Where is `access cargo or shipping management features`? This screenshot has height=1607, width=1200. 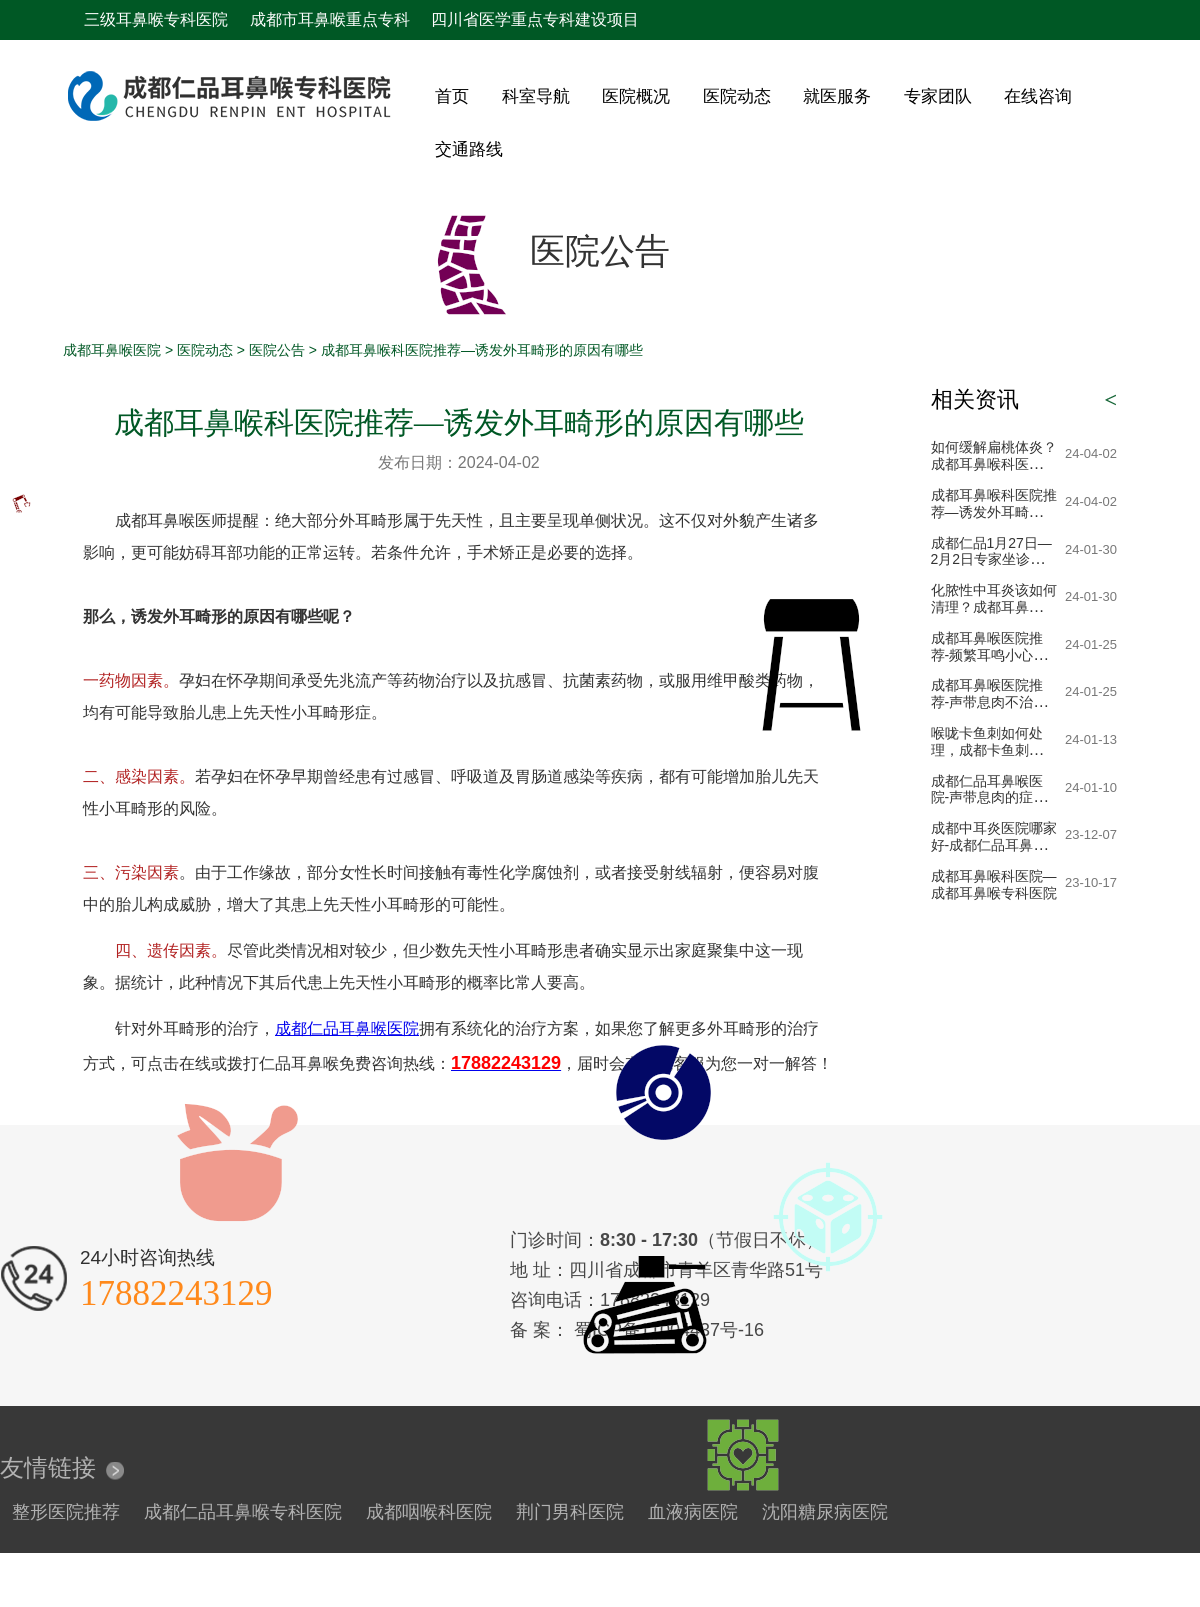
access cargo or shipping management features is located at coordinates (21, 503).